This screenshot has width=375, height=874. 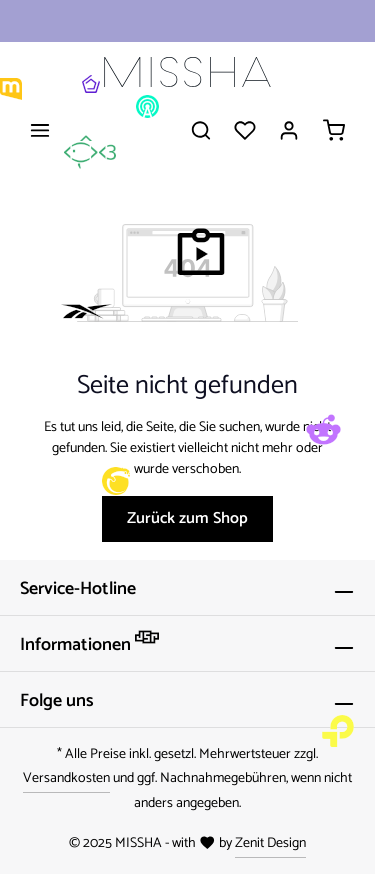 What do you see at coordinates (11, 89) in the screenshot?
I see `mail.com email service logo` at bounding box center [11, 89].